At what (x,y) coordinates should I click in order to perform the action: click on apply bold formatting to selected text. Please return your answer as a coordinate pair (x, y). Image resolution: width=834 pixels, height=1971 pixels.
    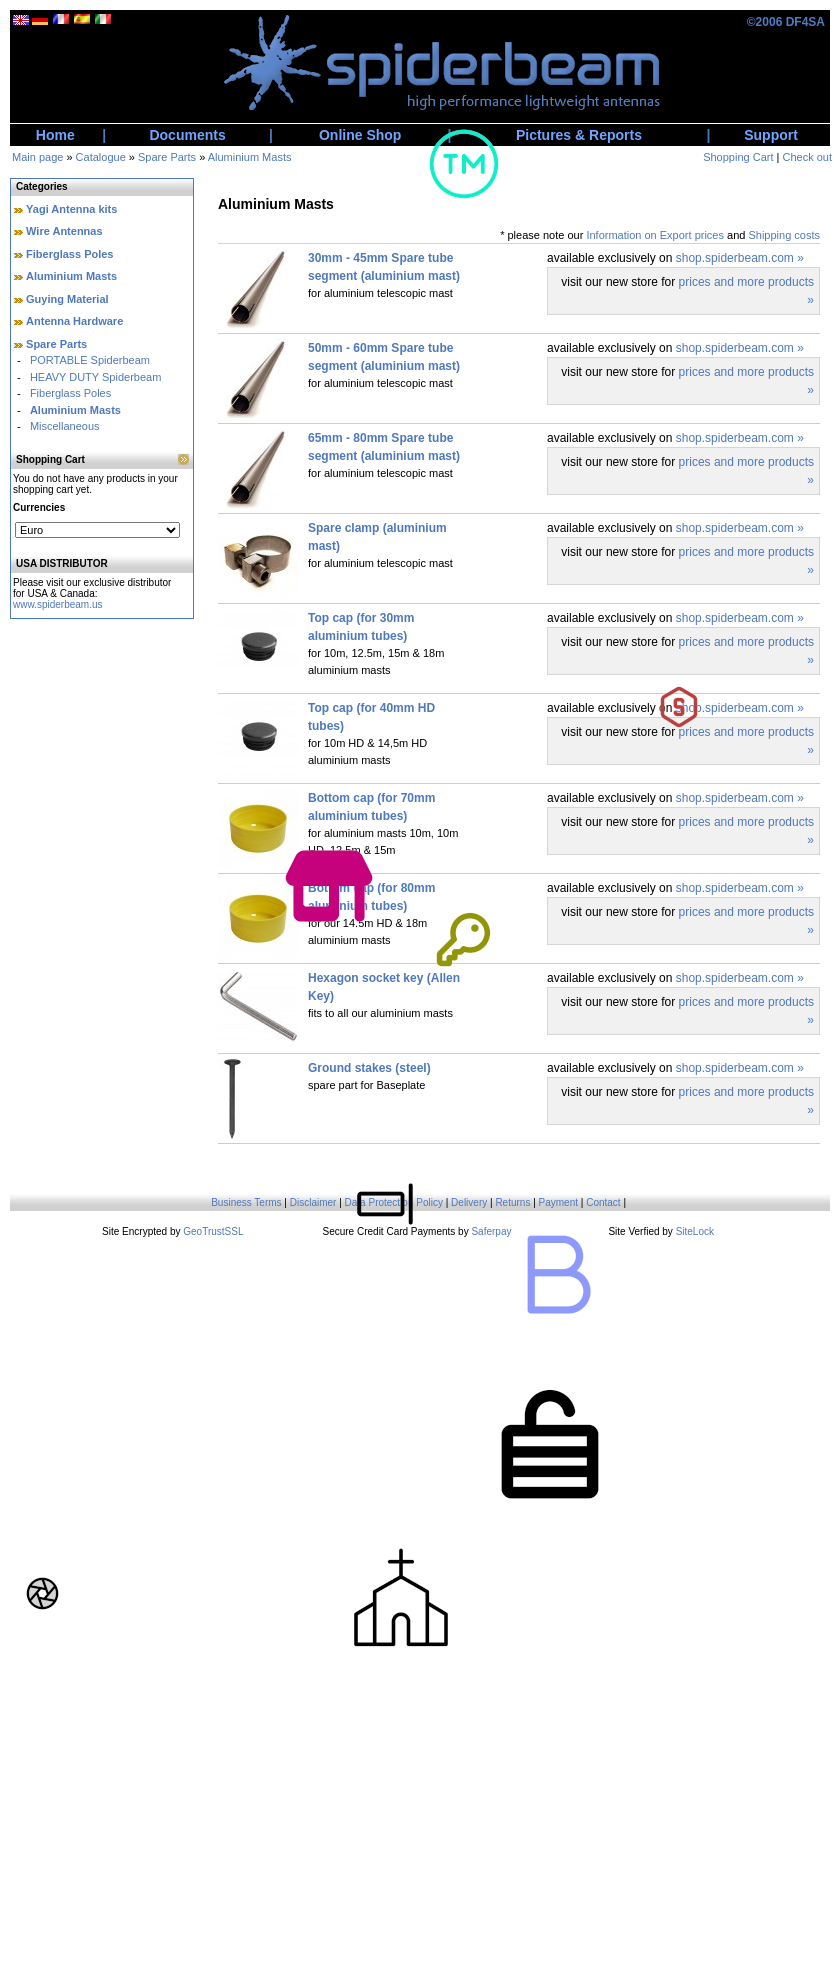
    Looking at the image, I should click on (553, 1276).